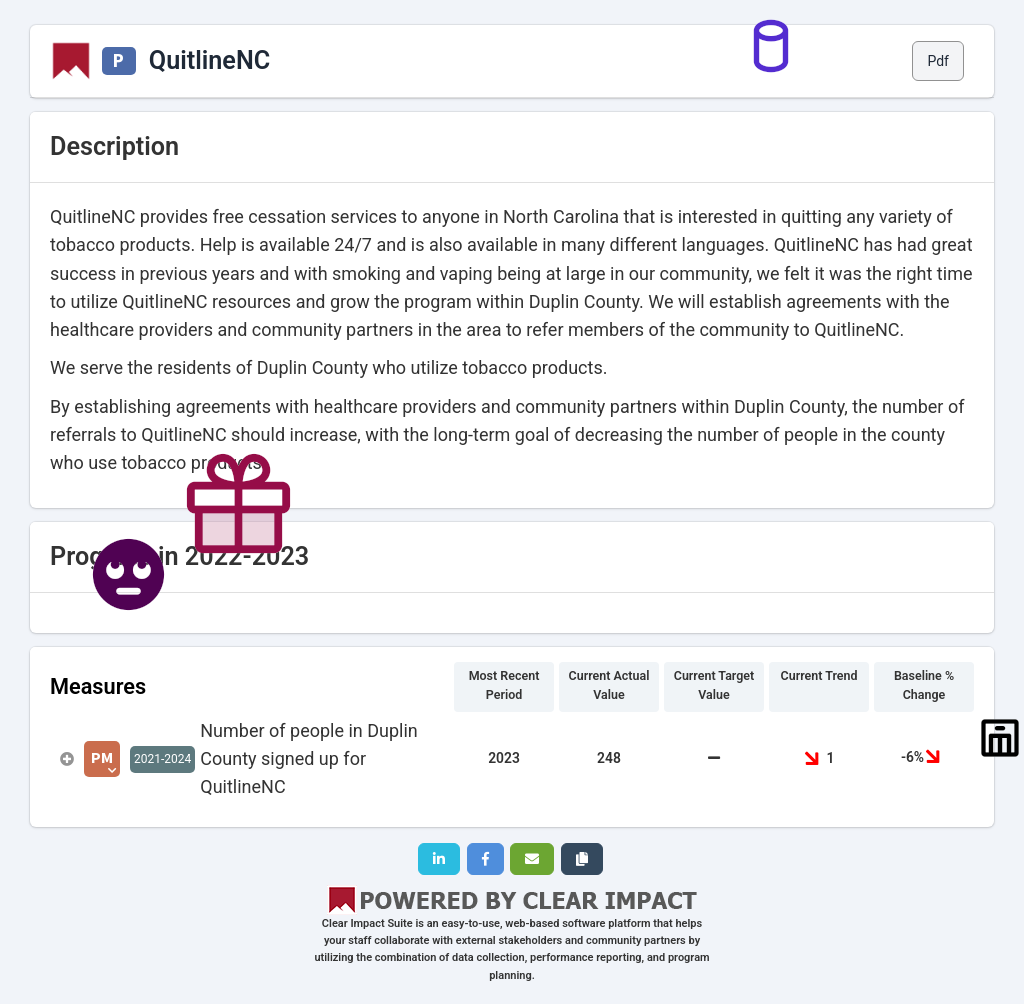 The height and width of the screenshot is (1004, 1024). I want to click on view or redeem a gift, so click(238, 509).